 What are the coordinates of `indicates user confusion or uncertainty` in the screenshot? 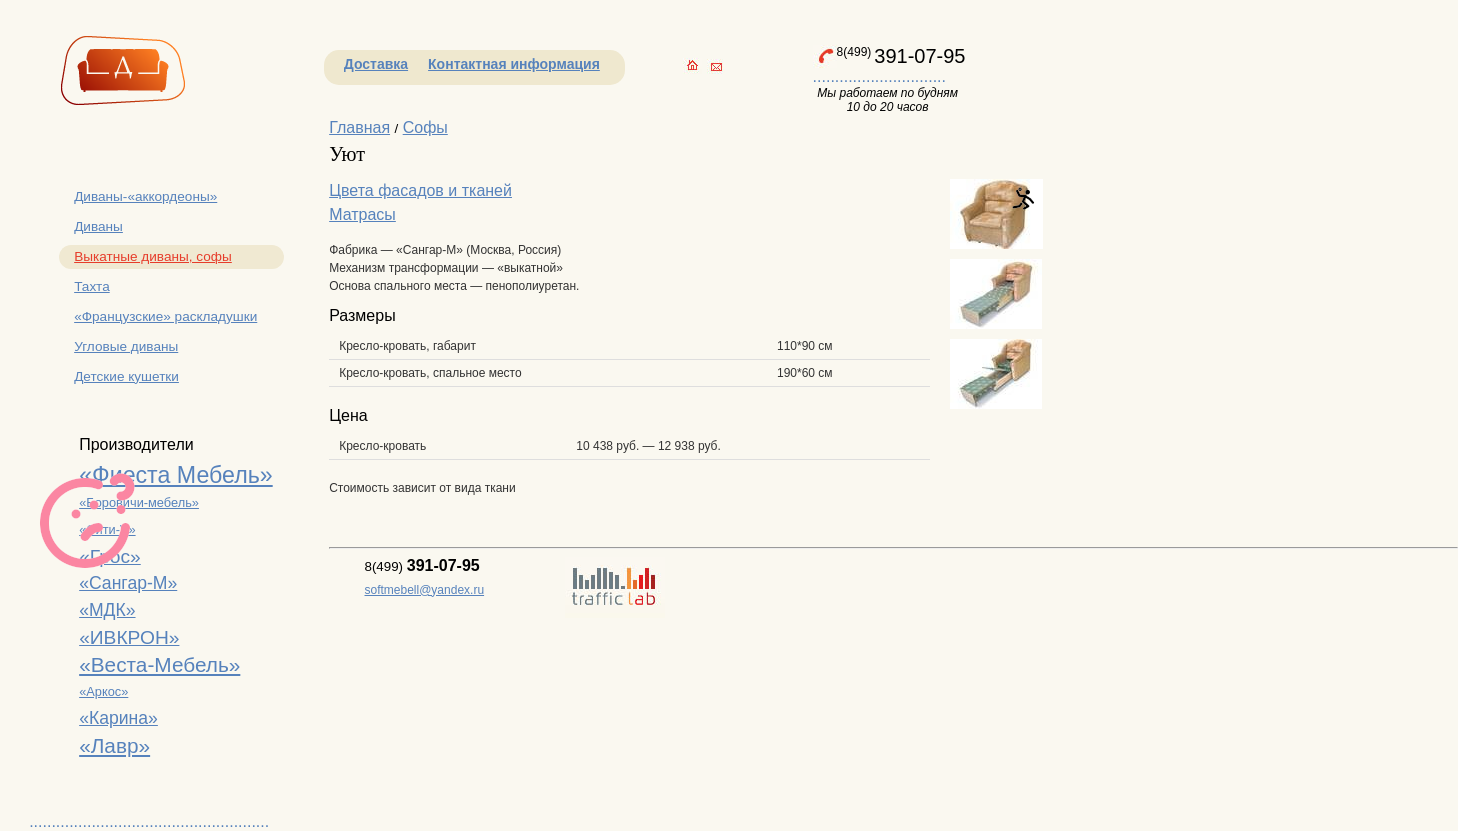 It's located at (85, 523).